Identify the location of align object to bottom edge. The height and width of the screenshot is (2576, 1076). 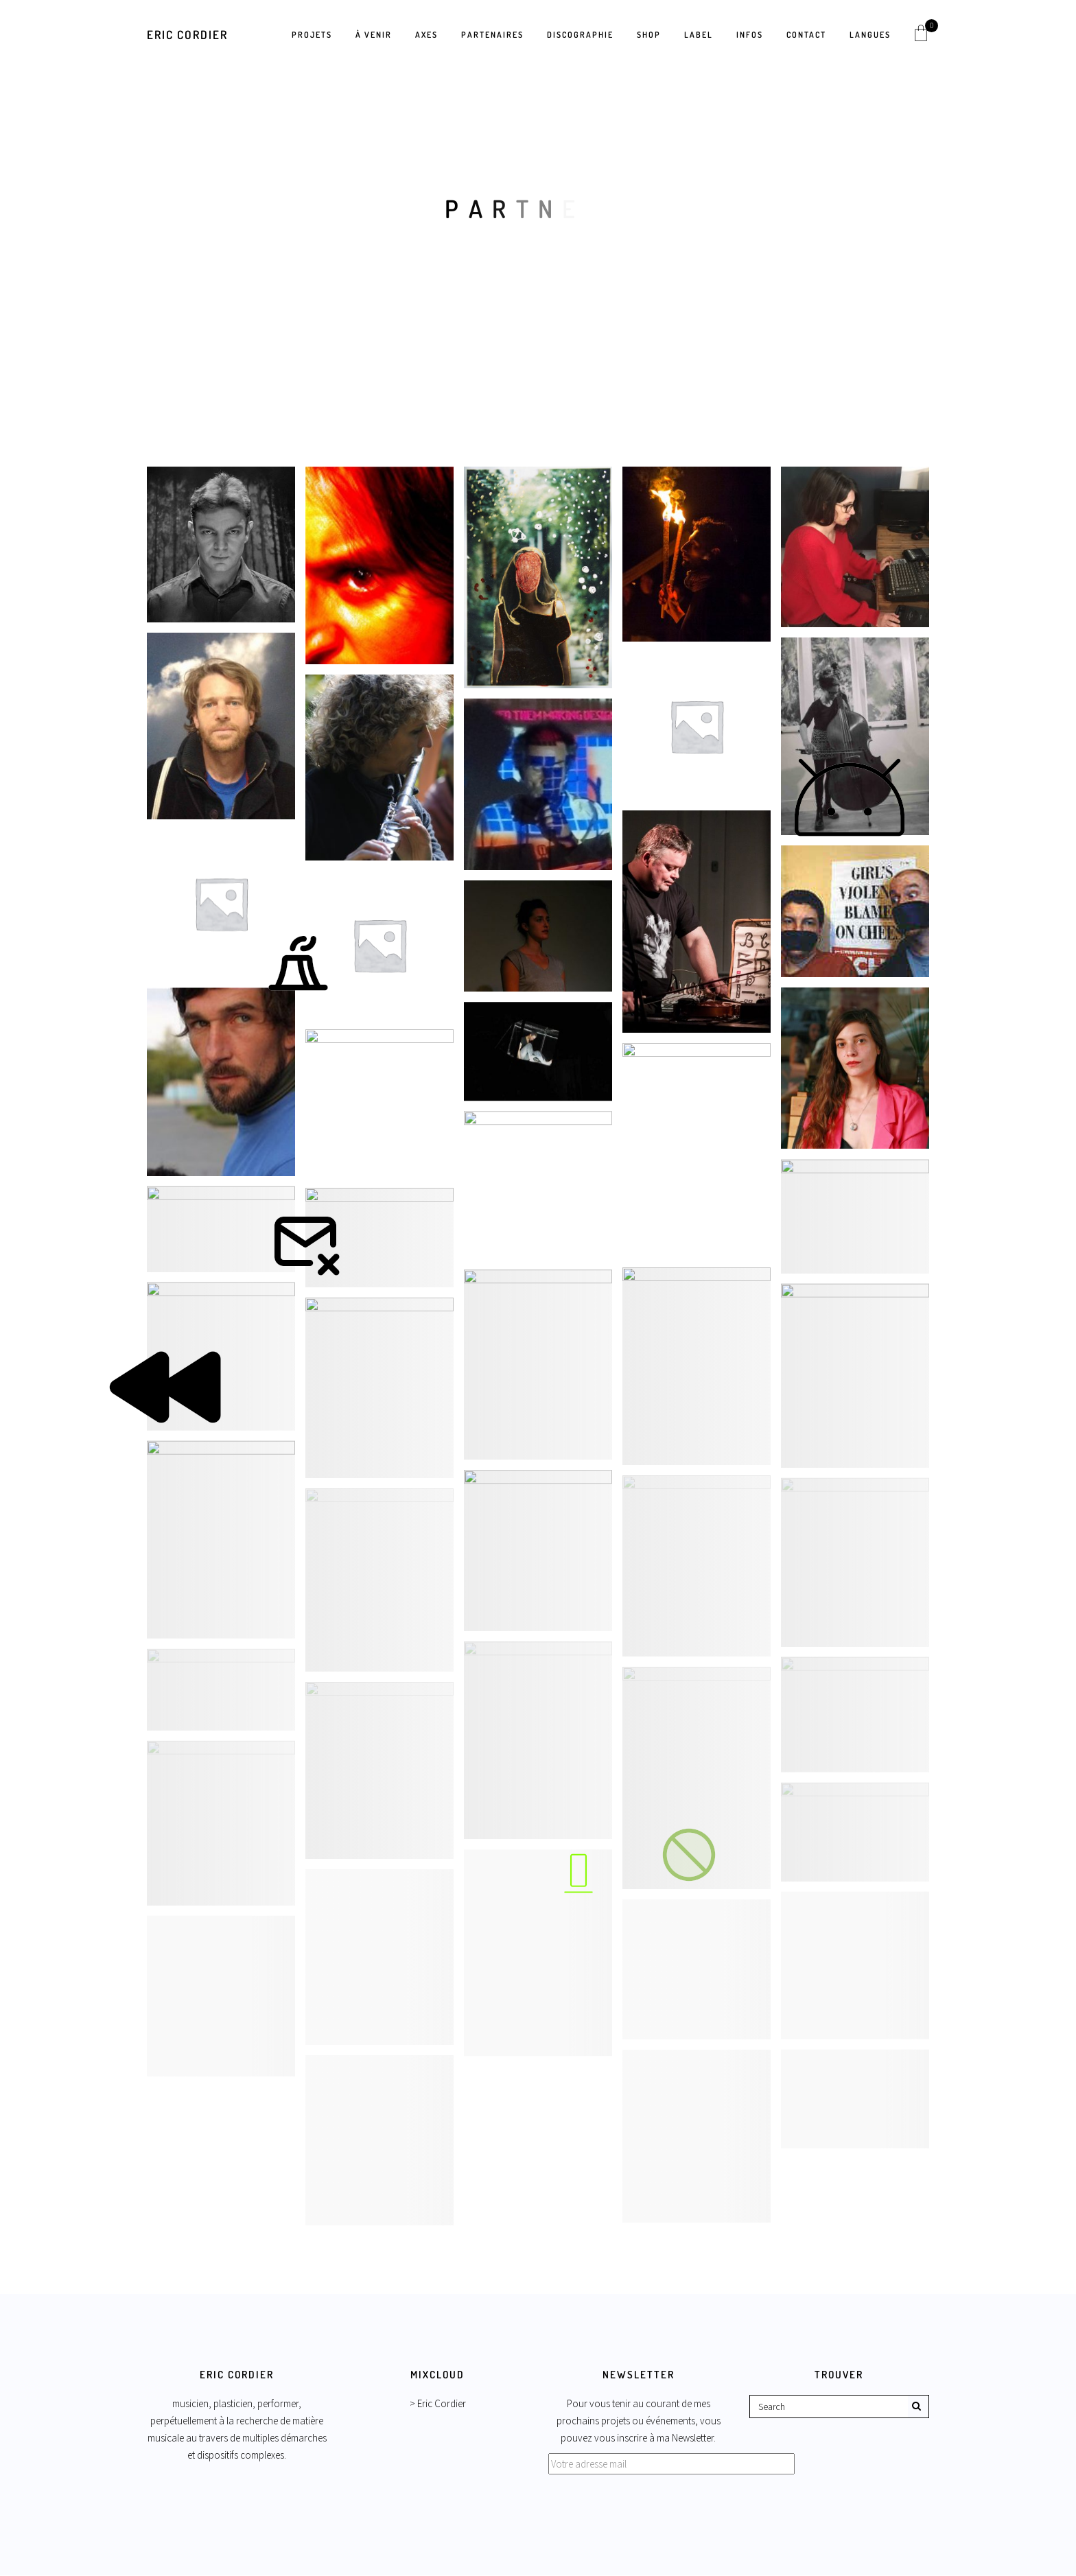
(578, 1873).